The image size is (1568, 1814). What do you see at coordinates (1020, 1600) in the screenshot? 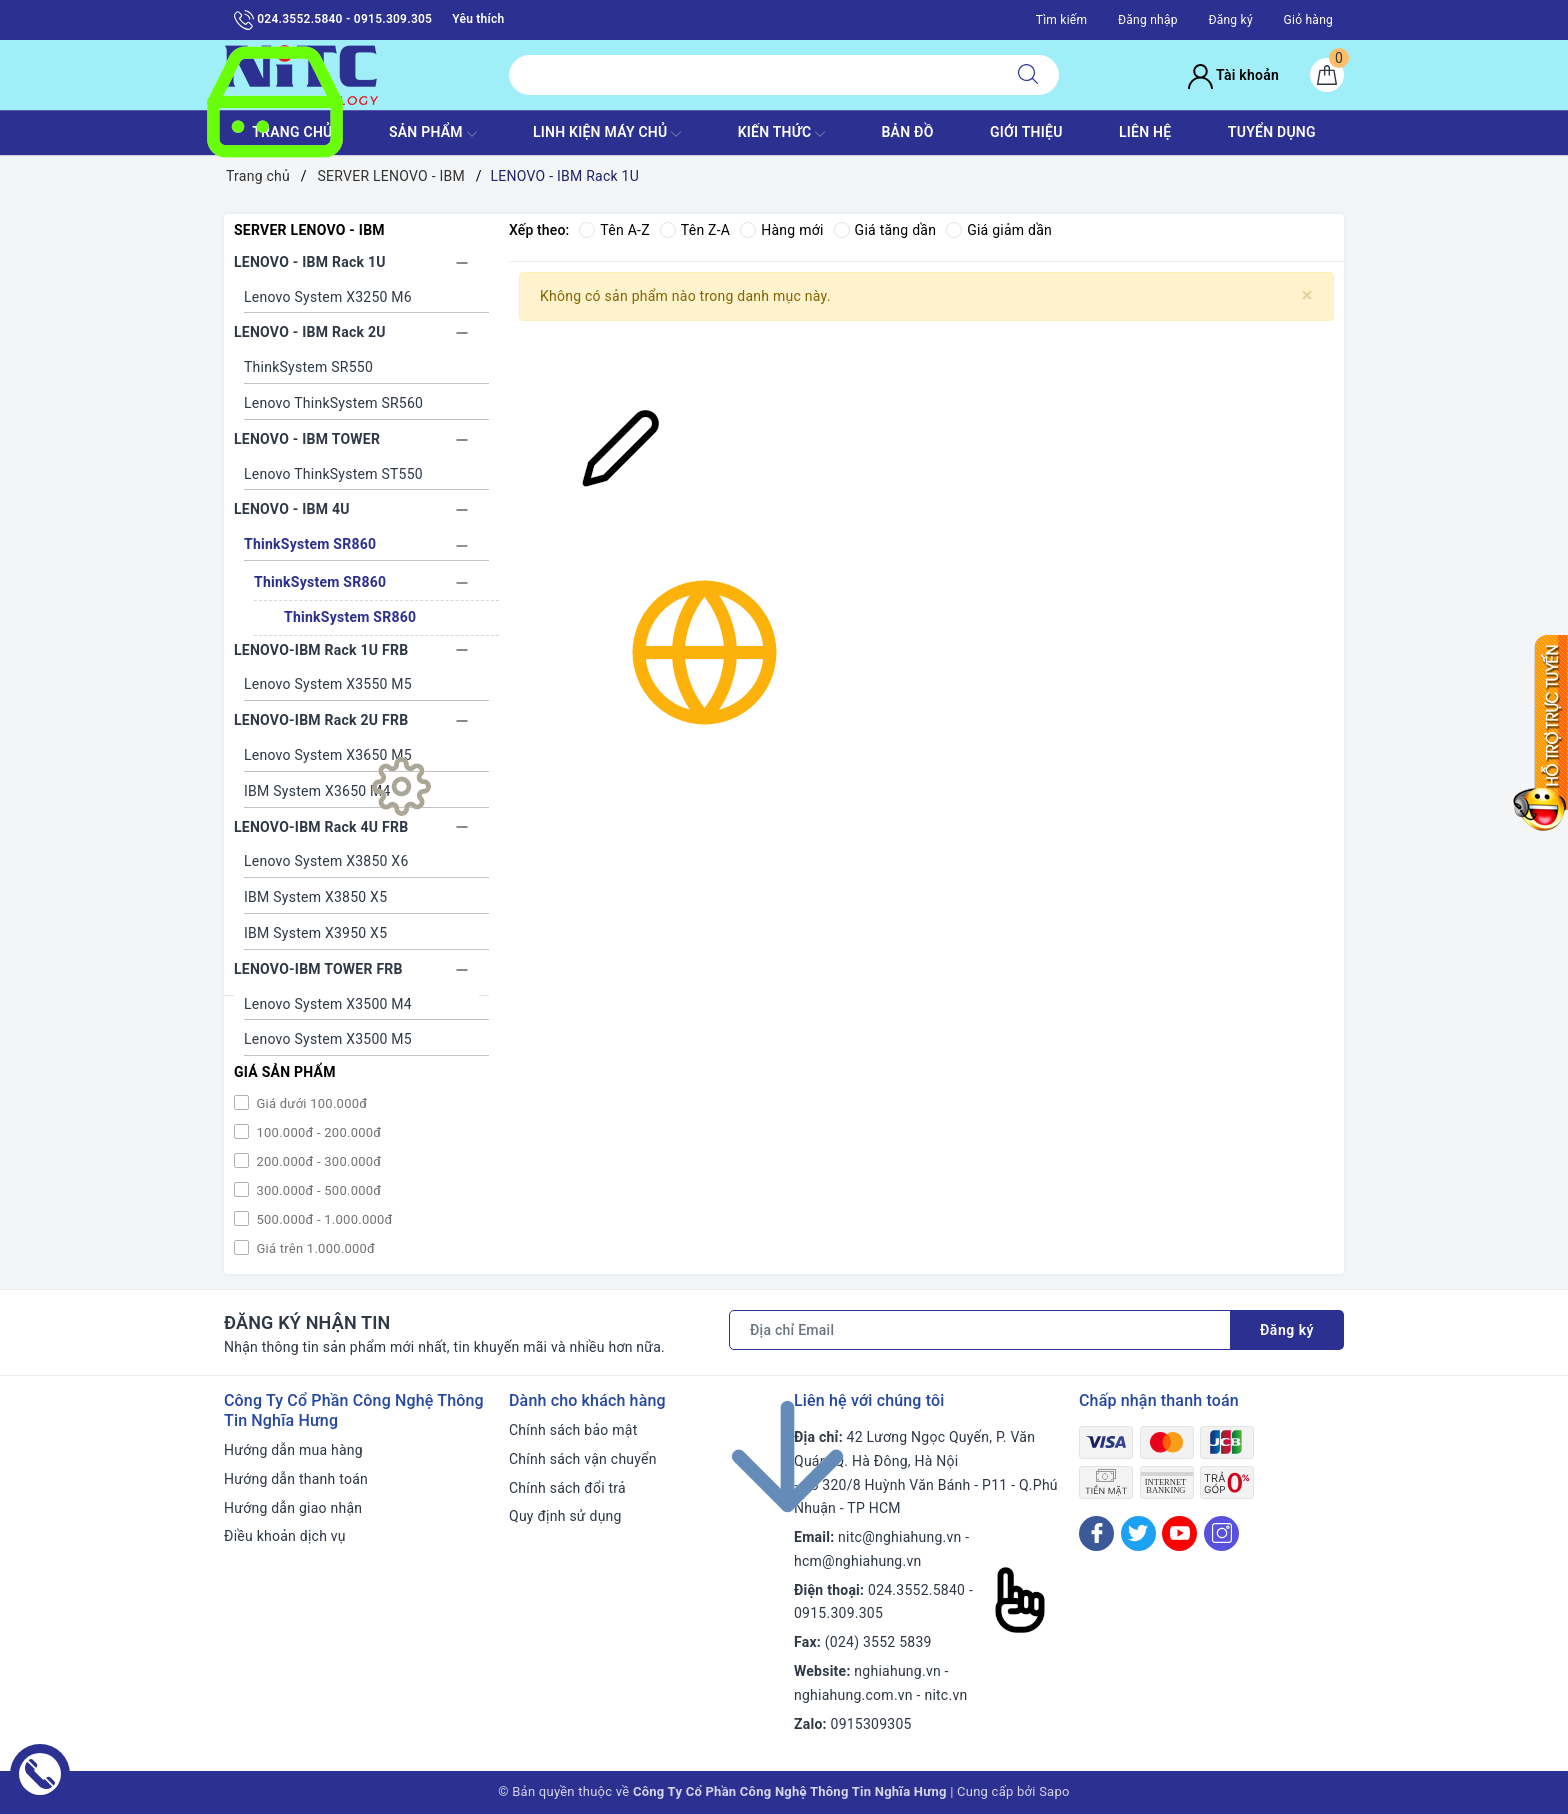
I see `tap to select or indicate something` at bounding box center [1020, 1600].